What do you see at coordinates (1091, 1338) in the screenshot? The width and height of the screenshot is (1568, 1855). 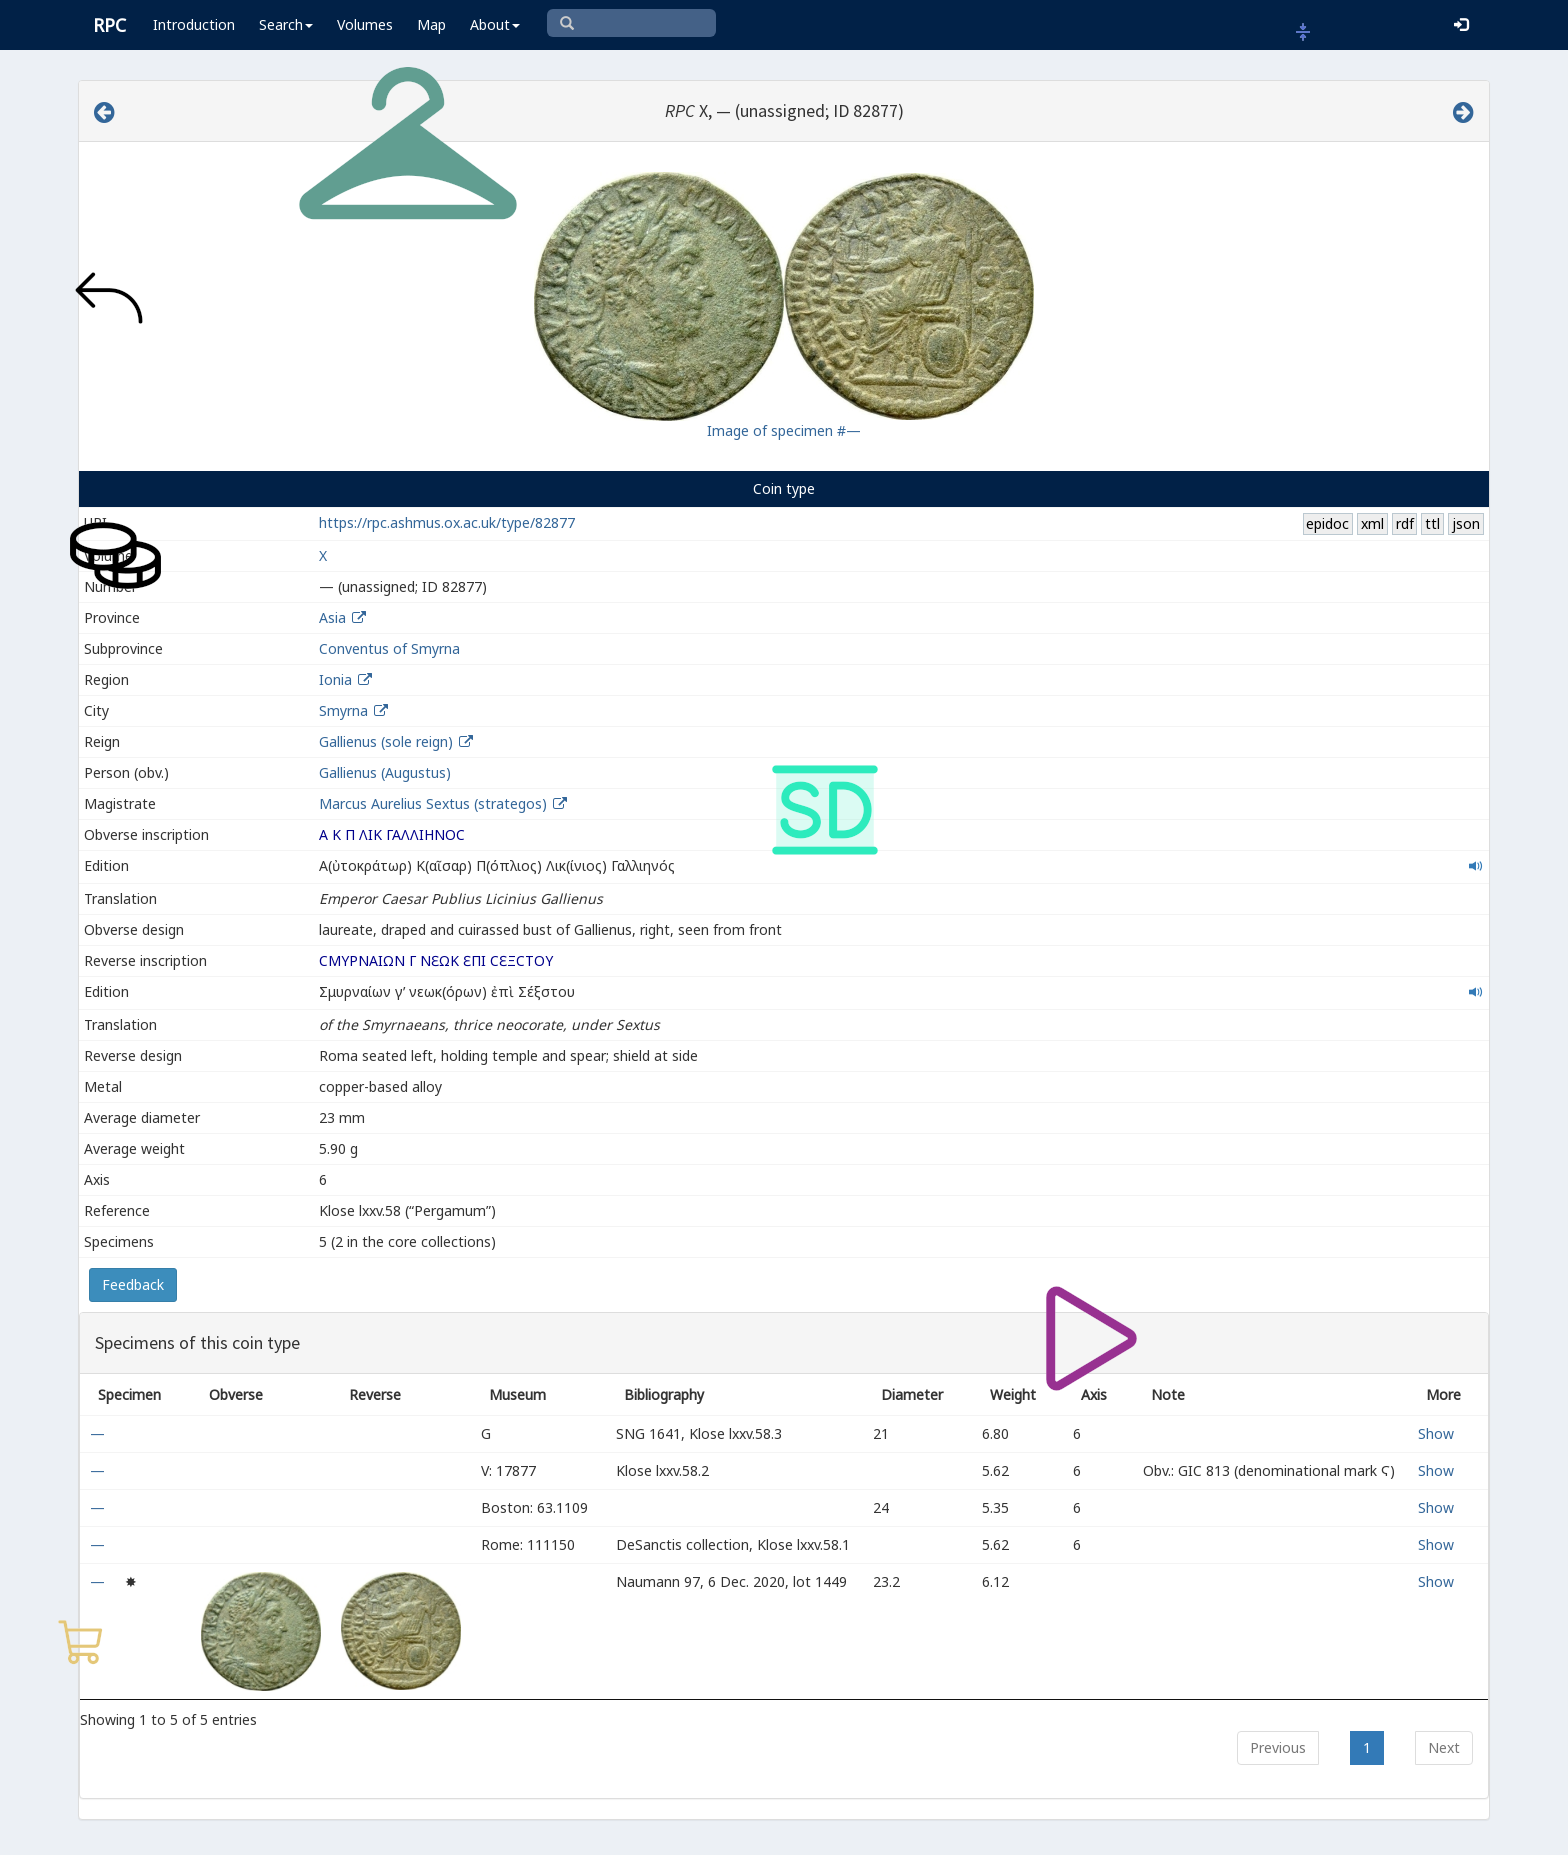 I see `start playing media` at bounding box center [1091, 1338].